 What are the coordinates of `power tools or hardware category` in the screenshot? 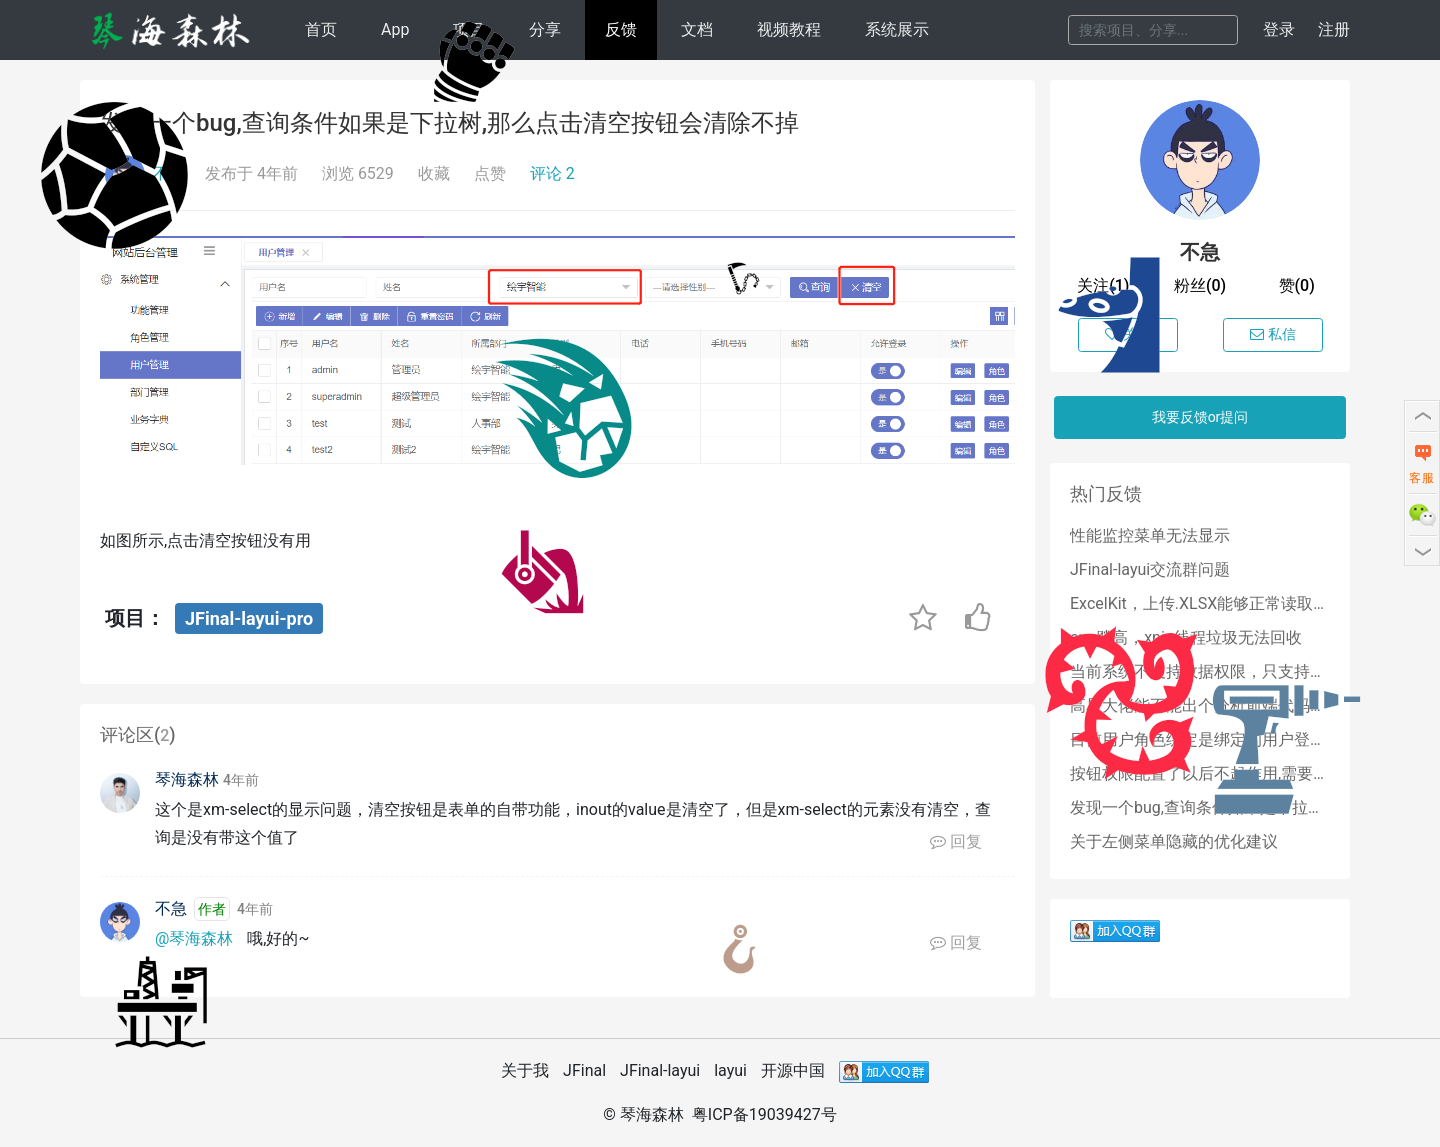 It's located at (1286, 749).